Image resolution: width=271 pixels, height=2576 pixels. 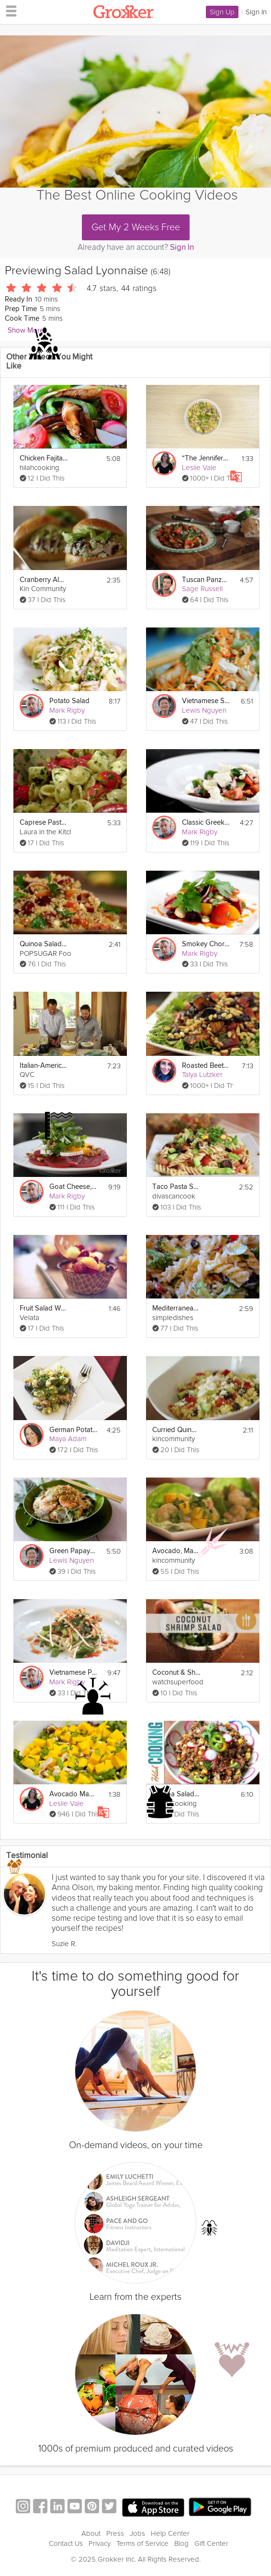 What do you see at coordinates (232, 2360) in the screenshot?
I see `view health or vitality status in a game` at bounding box center [232, 2360].